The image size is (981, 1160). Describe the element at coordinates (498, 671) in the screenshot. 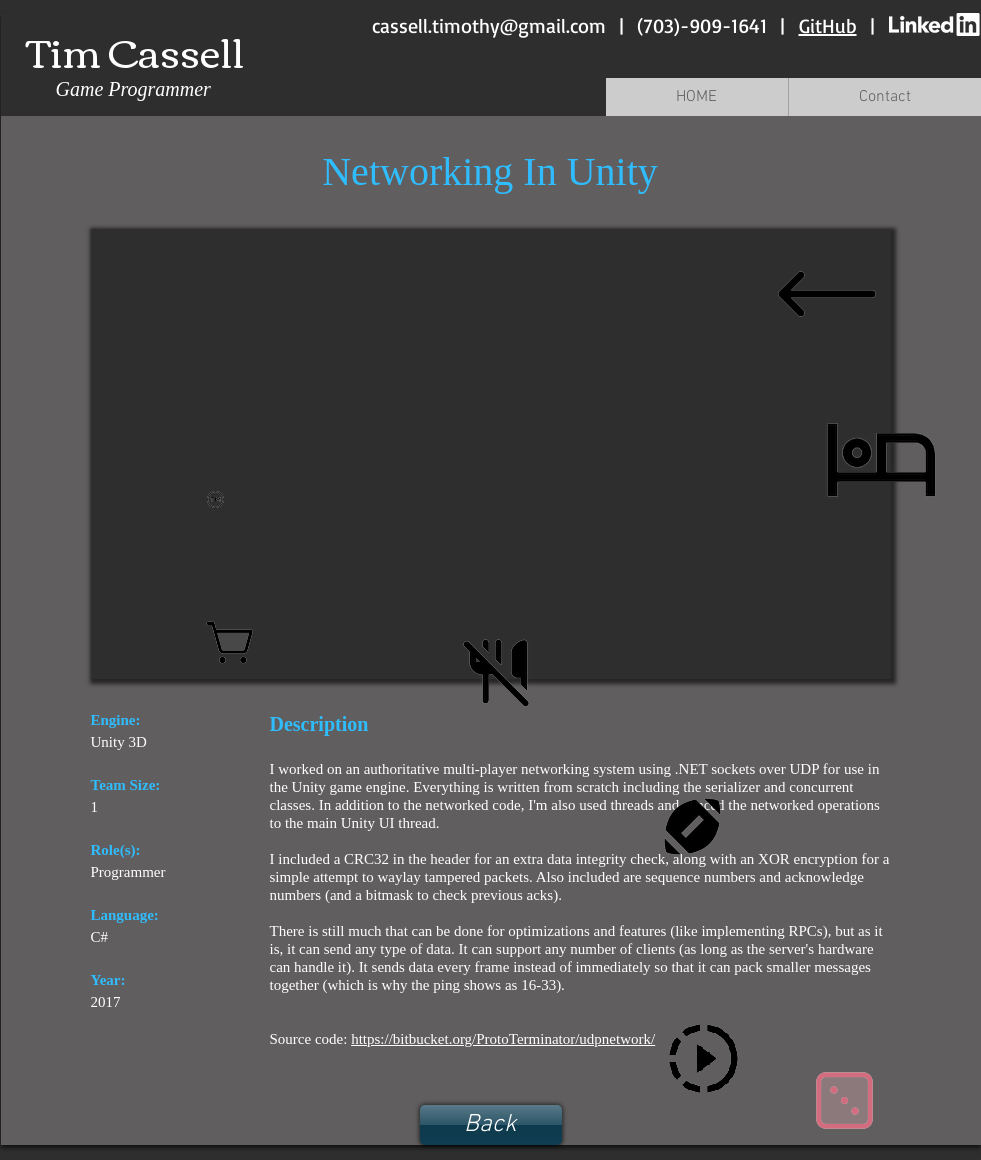

I see `indicates no food or meals available` at that location.